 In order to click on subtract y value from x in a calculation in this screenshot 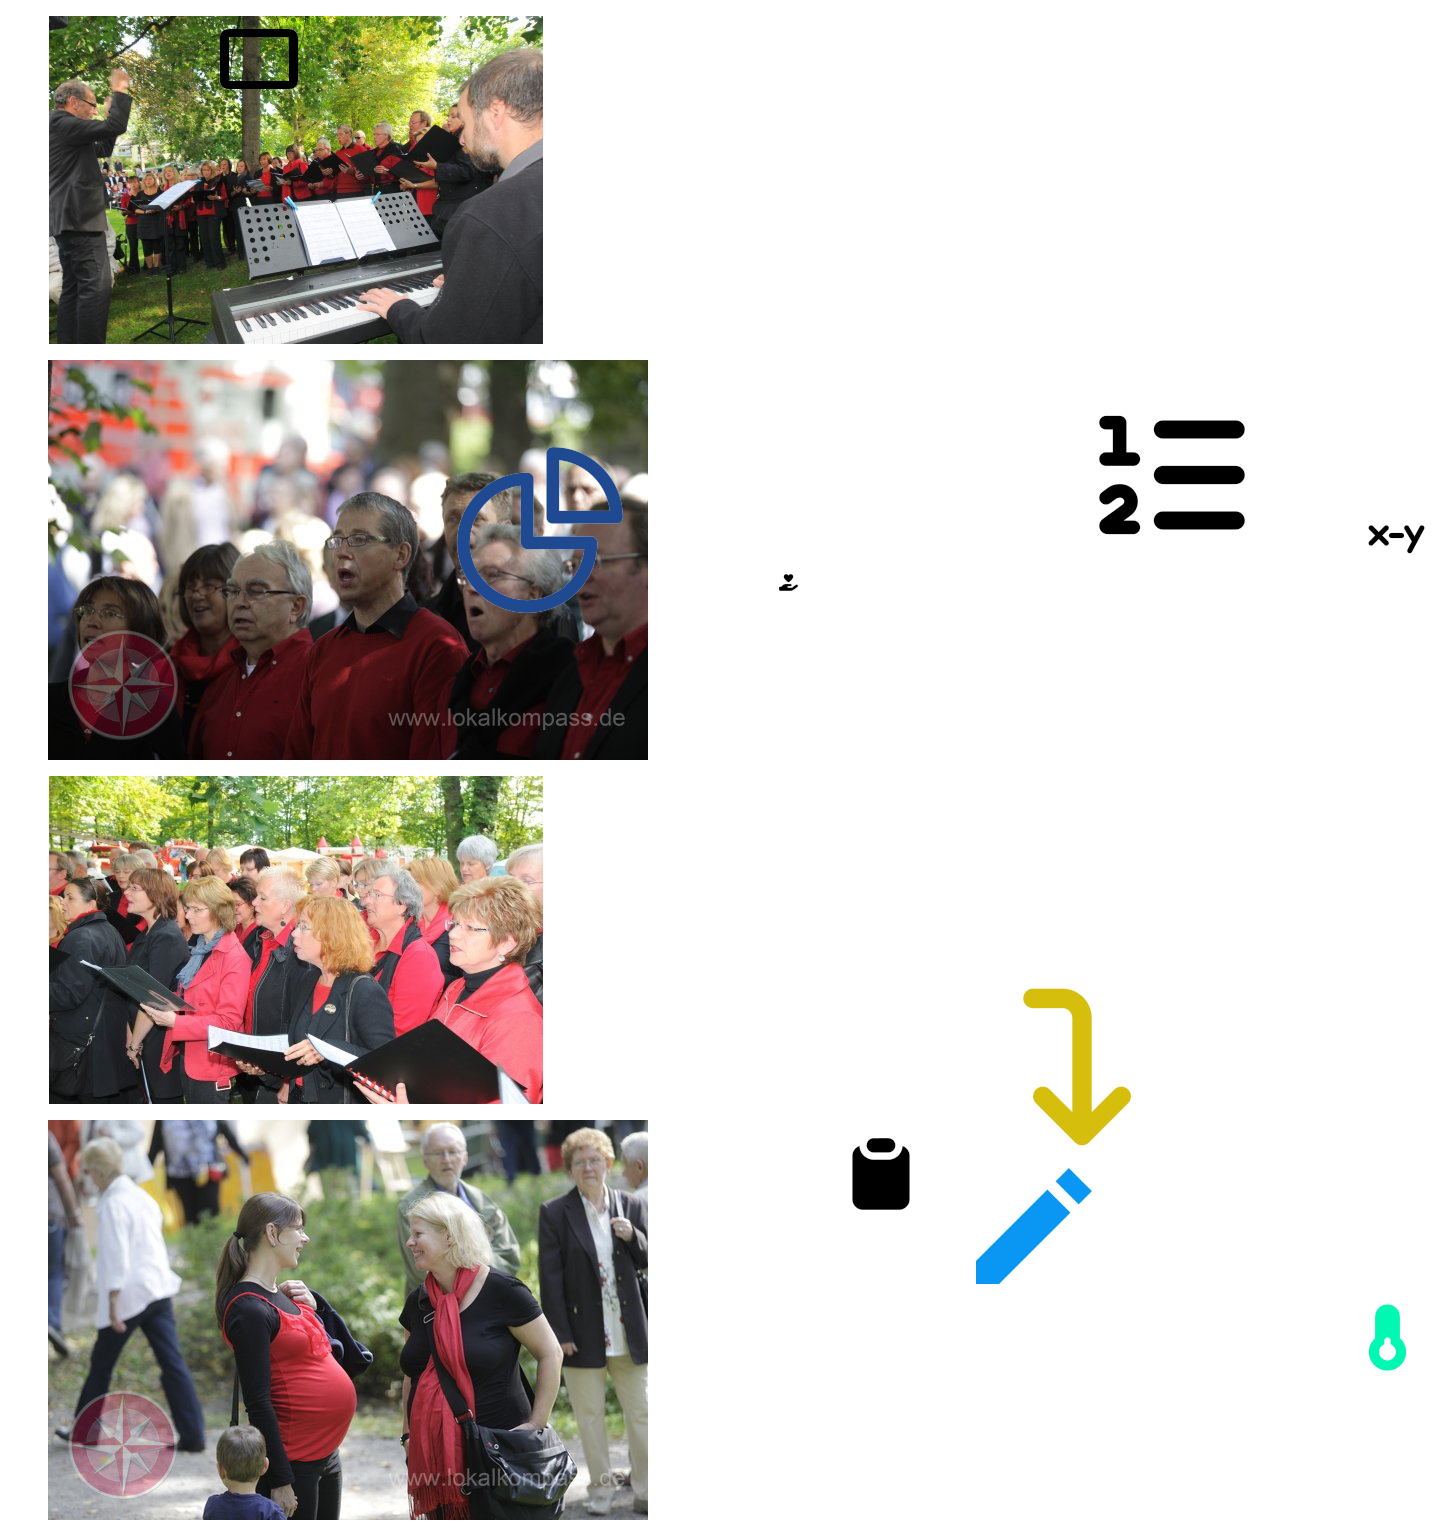, I will do `click(1396, 535)`.